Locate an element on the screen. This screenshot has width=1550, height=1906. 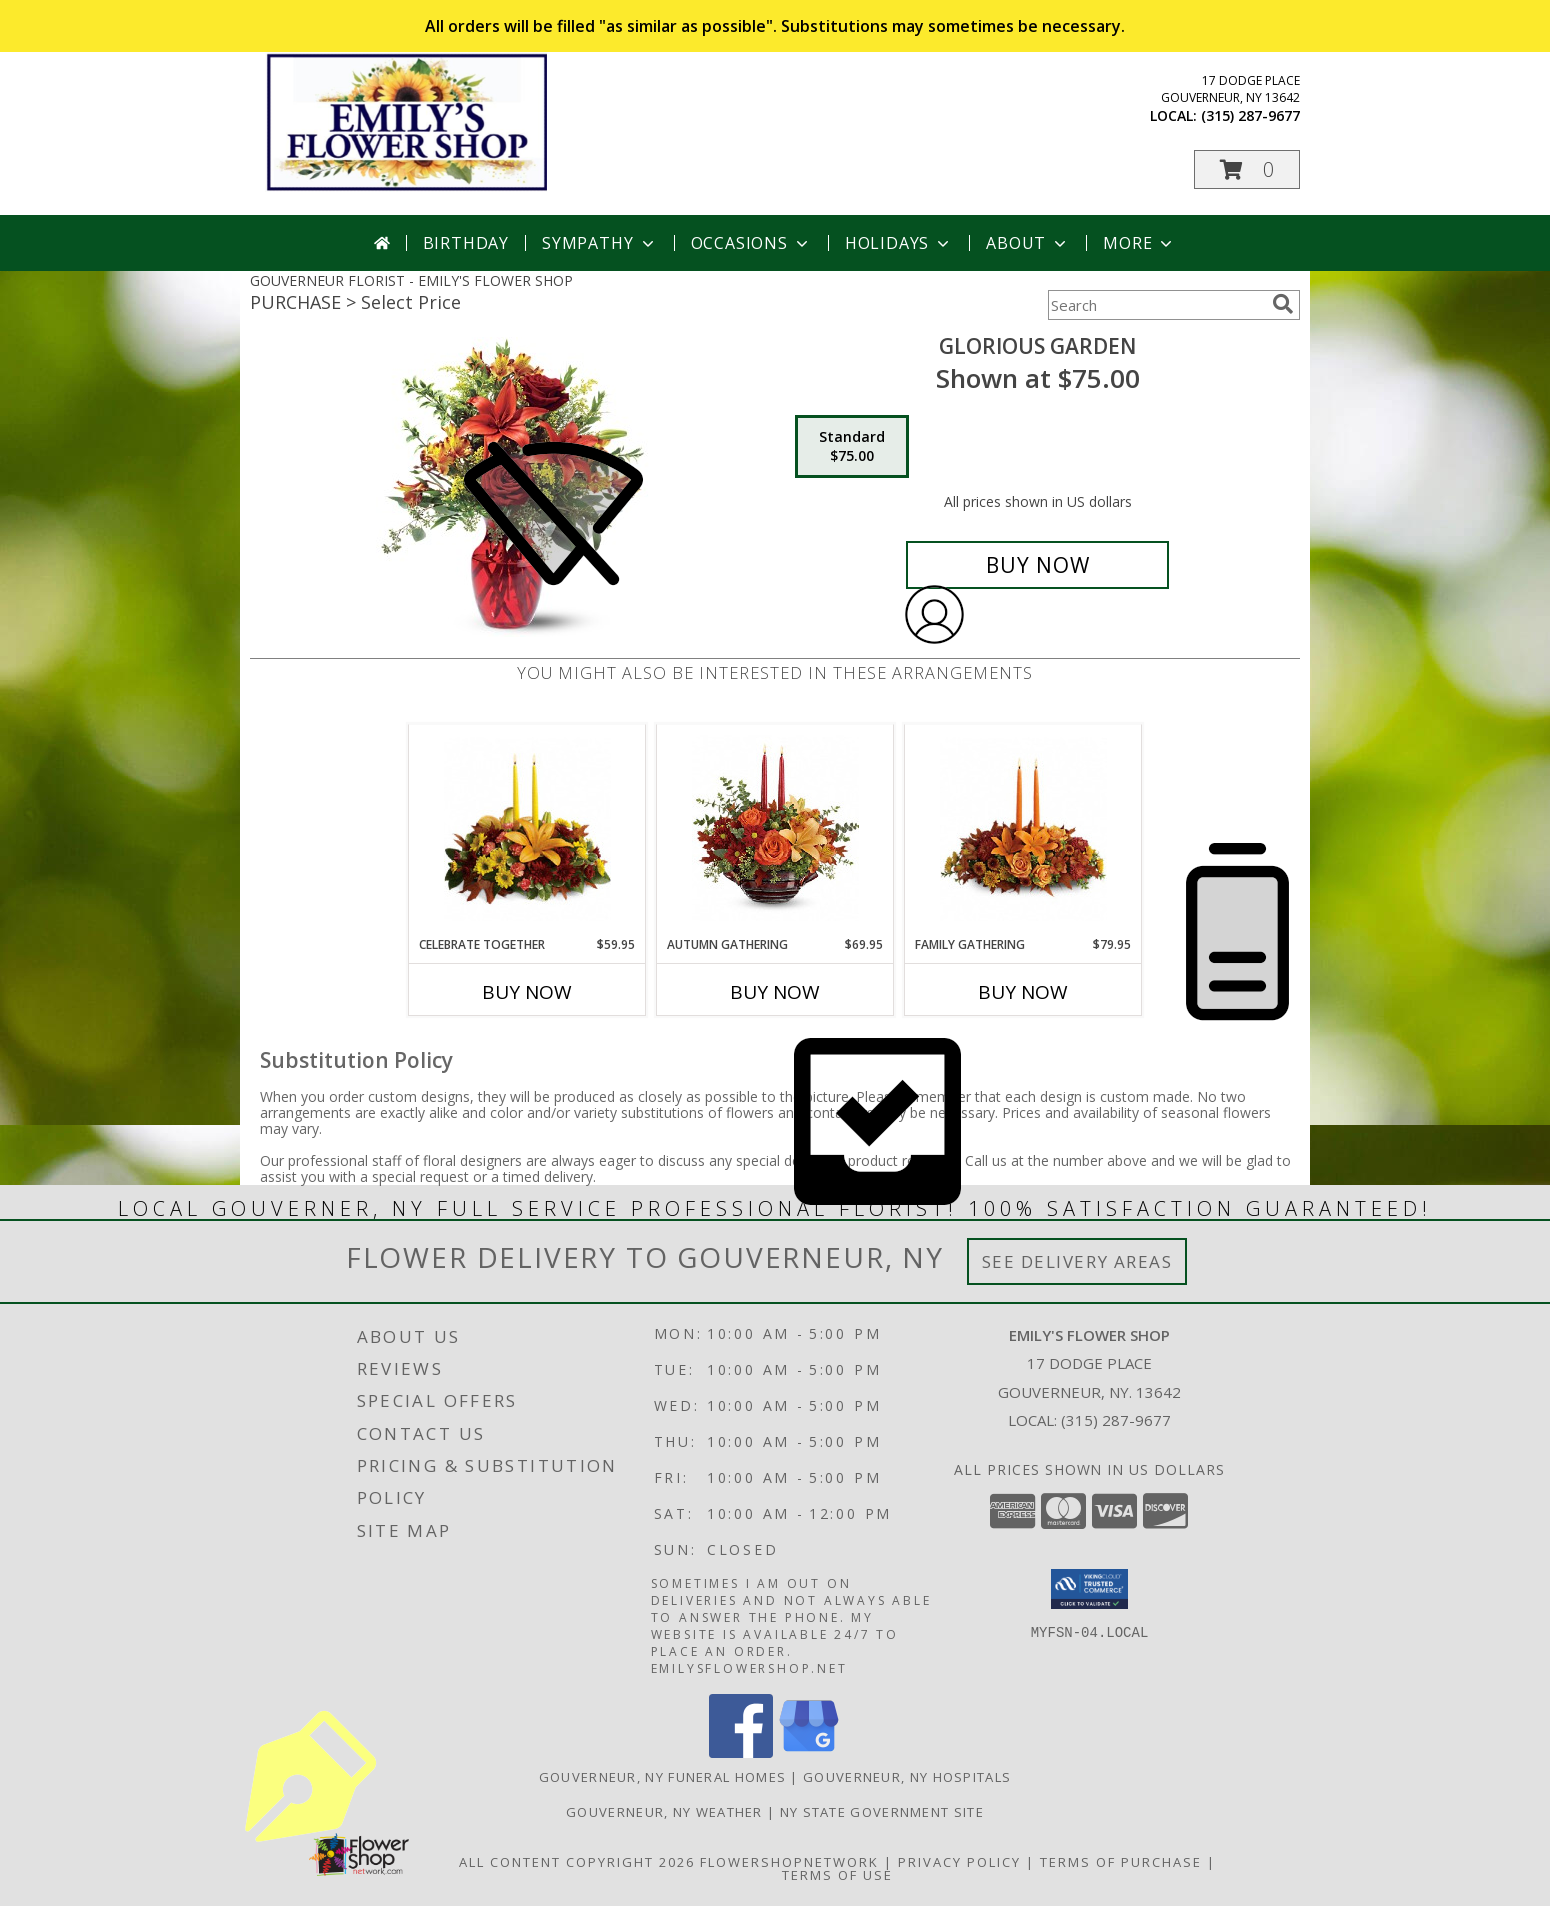
access drawing or illustration tools is located at coordinates (302, 1784).